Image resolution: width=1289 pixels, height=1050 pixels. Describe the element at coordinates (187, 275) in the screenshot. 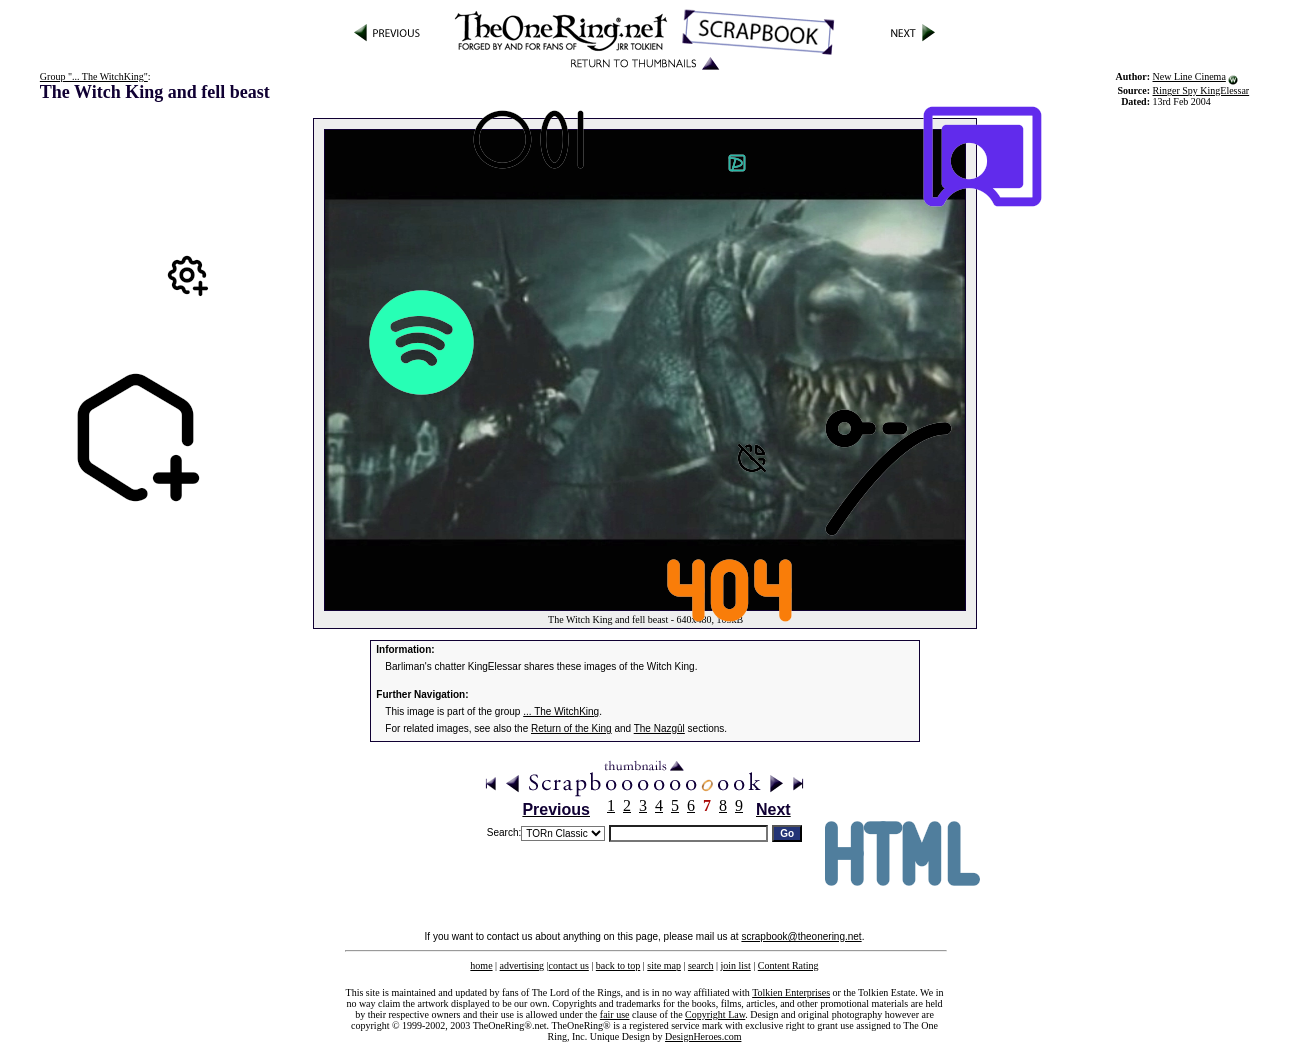

I see `add new settings or preferences` at that location.